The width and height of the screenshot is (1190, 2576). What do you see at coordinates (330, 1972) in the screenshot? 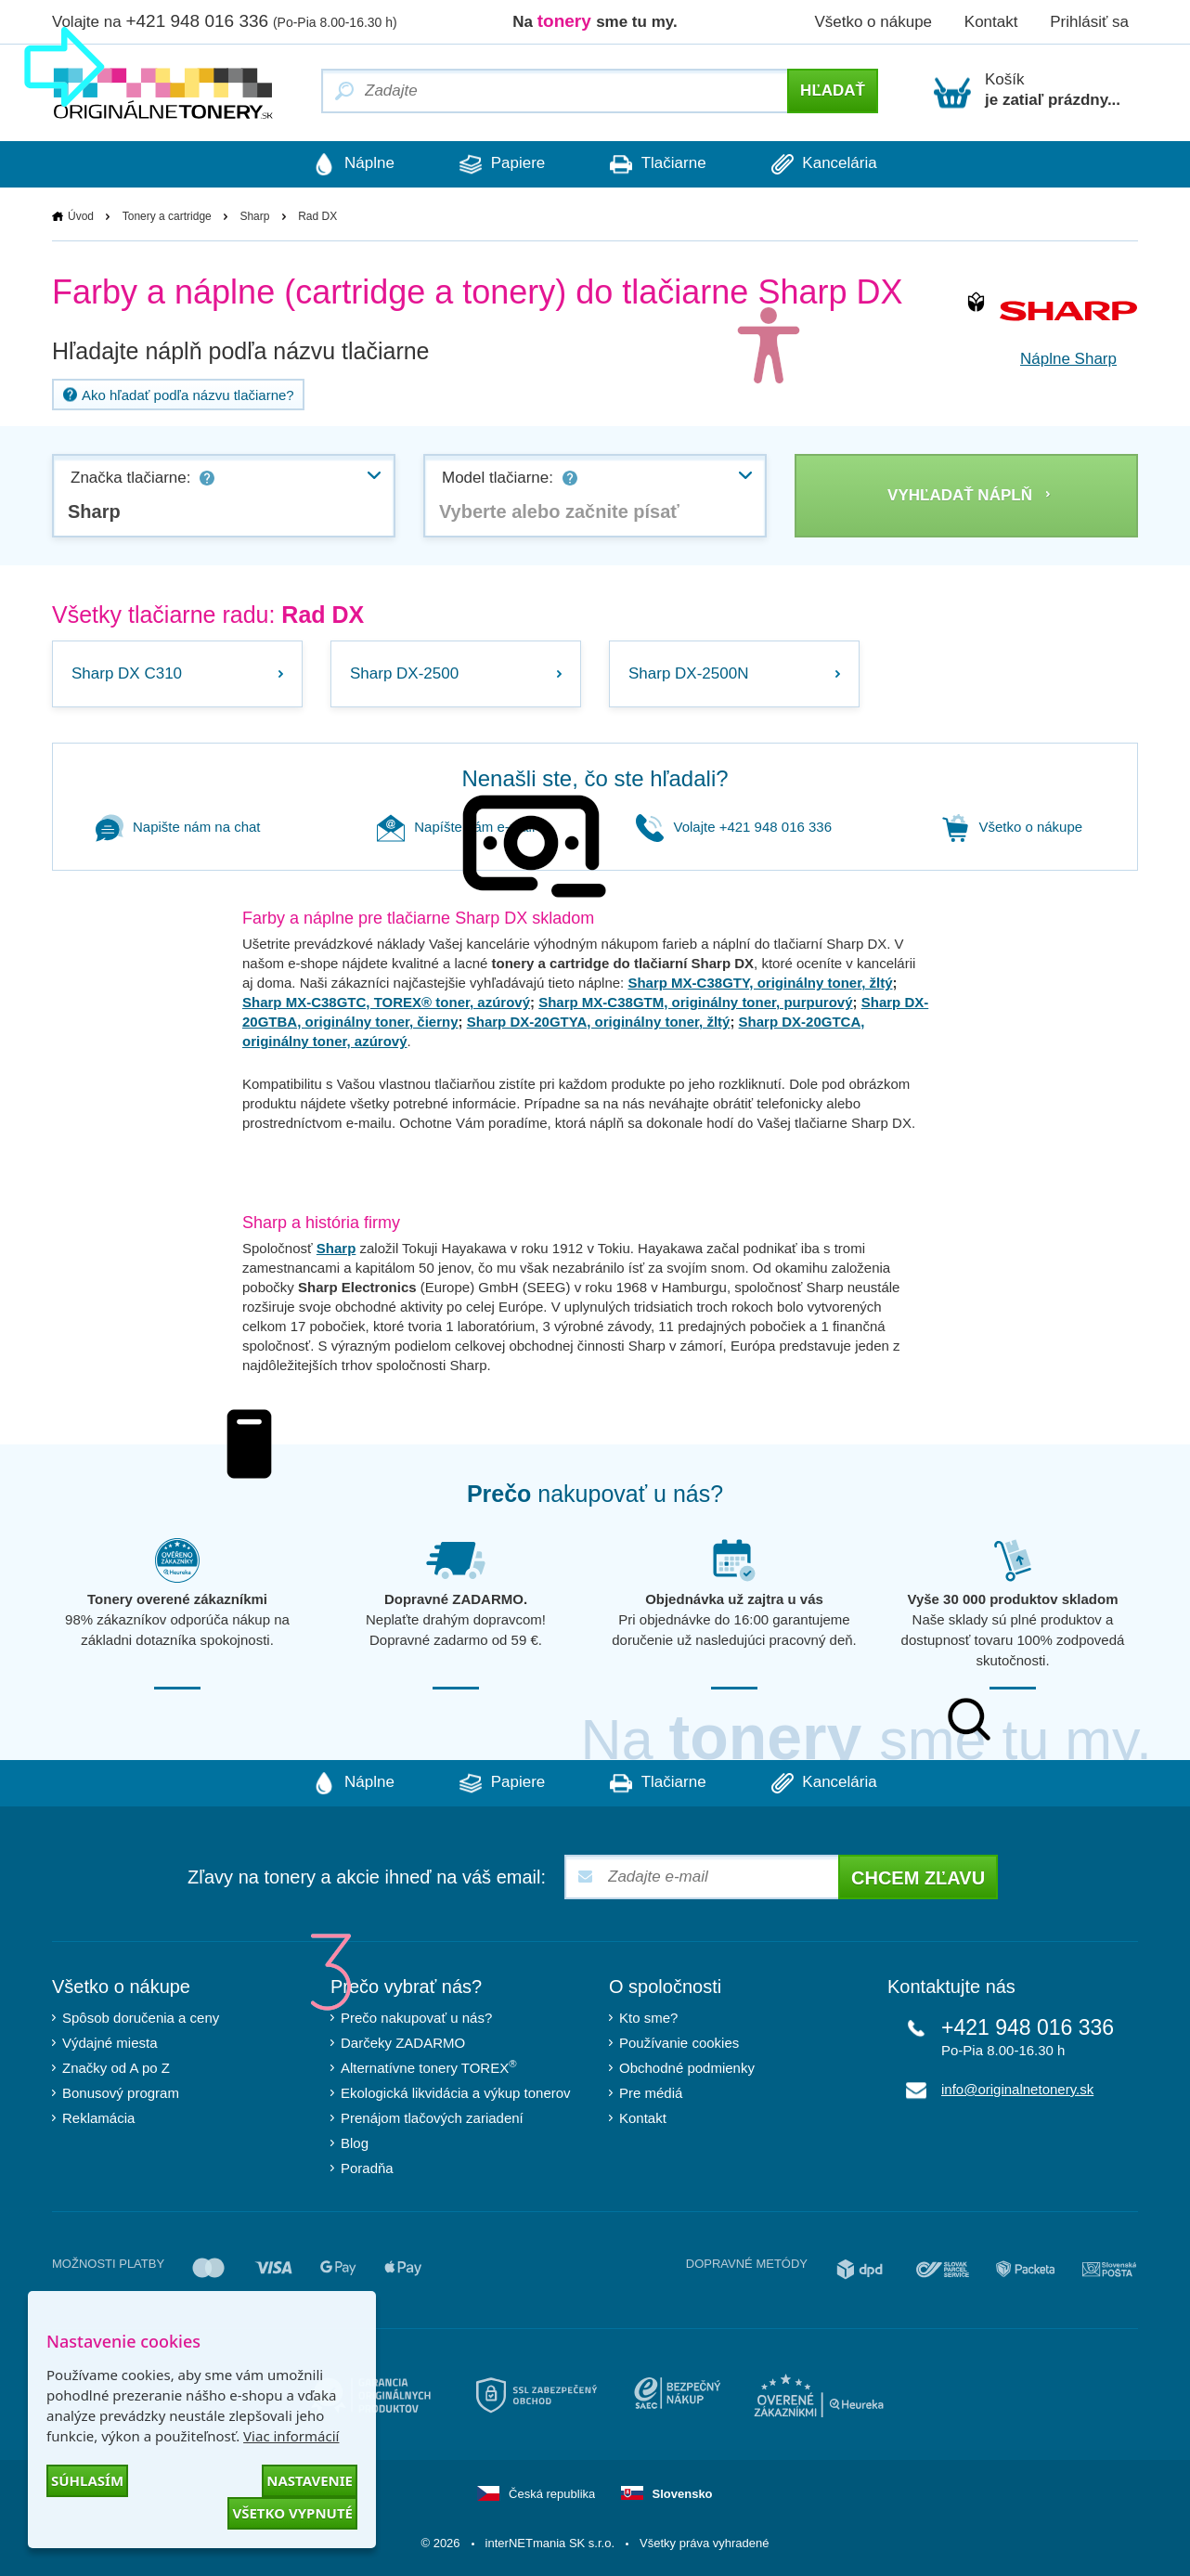
I see `indicates step three in a multi-step process` at bounding box center [330, 1972].